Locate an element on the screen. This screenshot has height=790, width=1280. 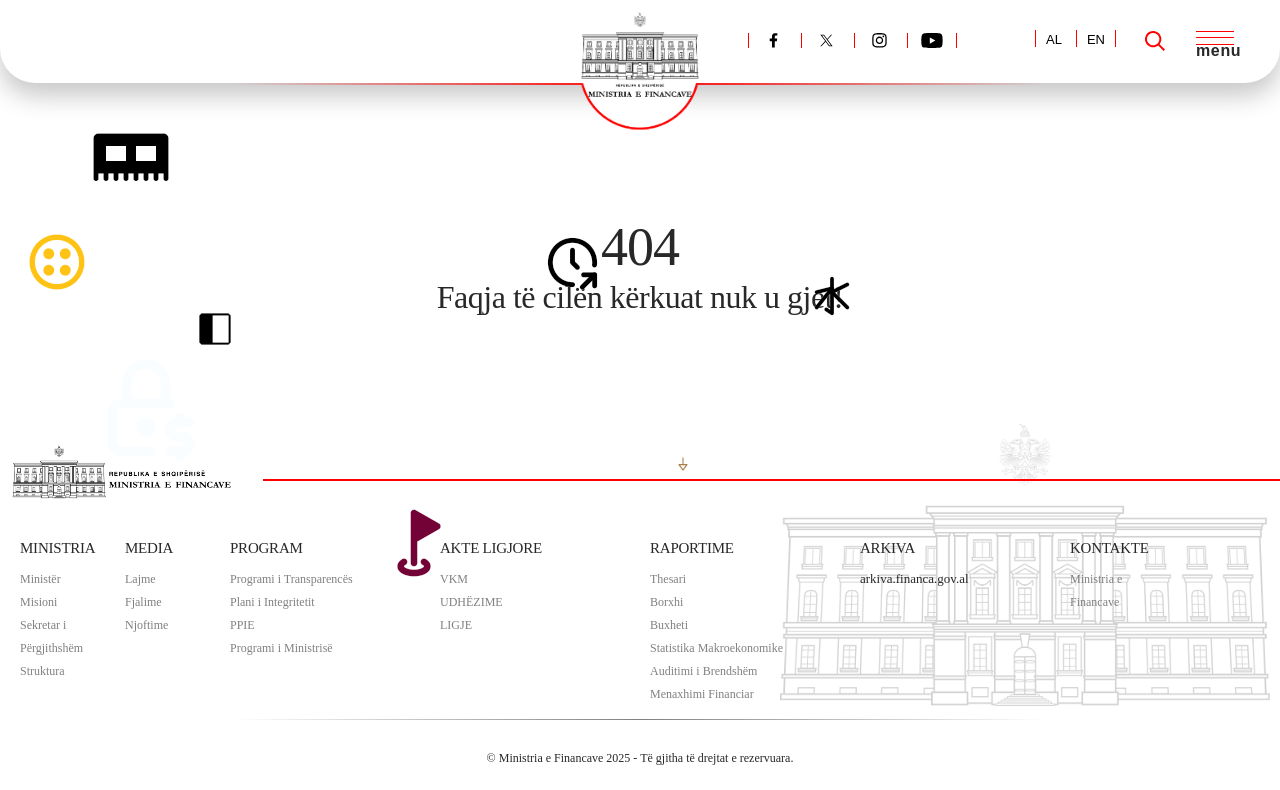
view device memory or RAM usage is located at coordinates (131, 156).